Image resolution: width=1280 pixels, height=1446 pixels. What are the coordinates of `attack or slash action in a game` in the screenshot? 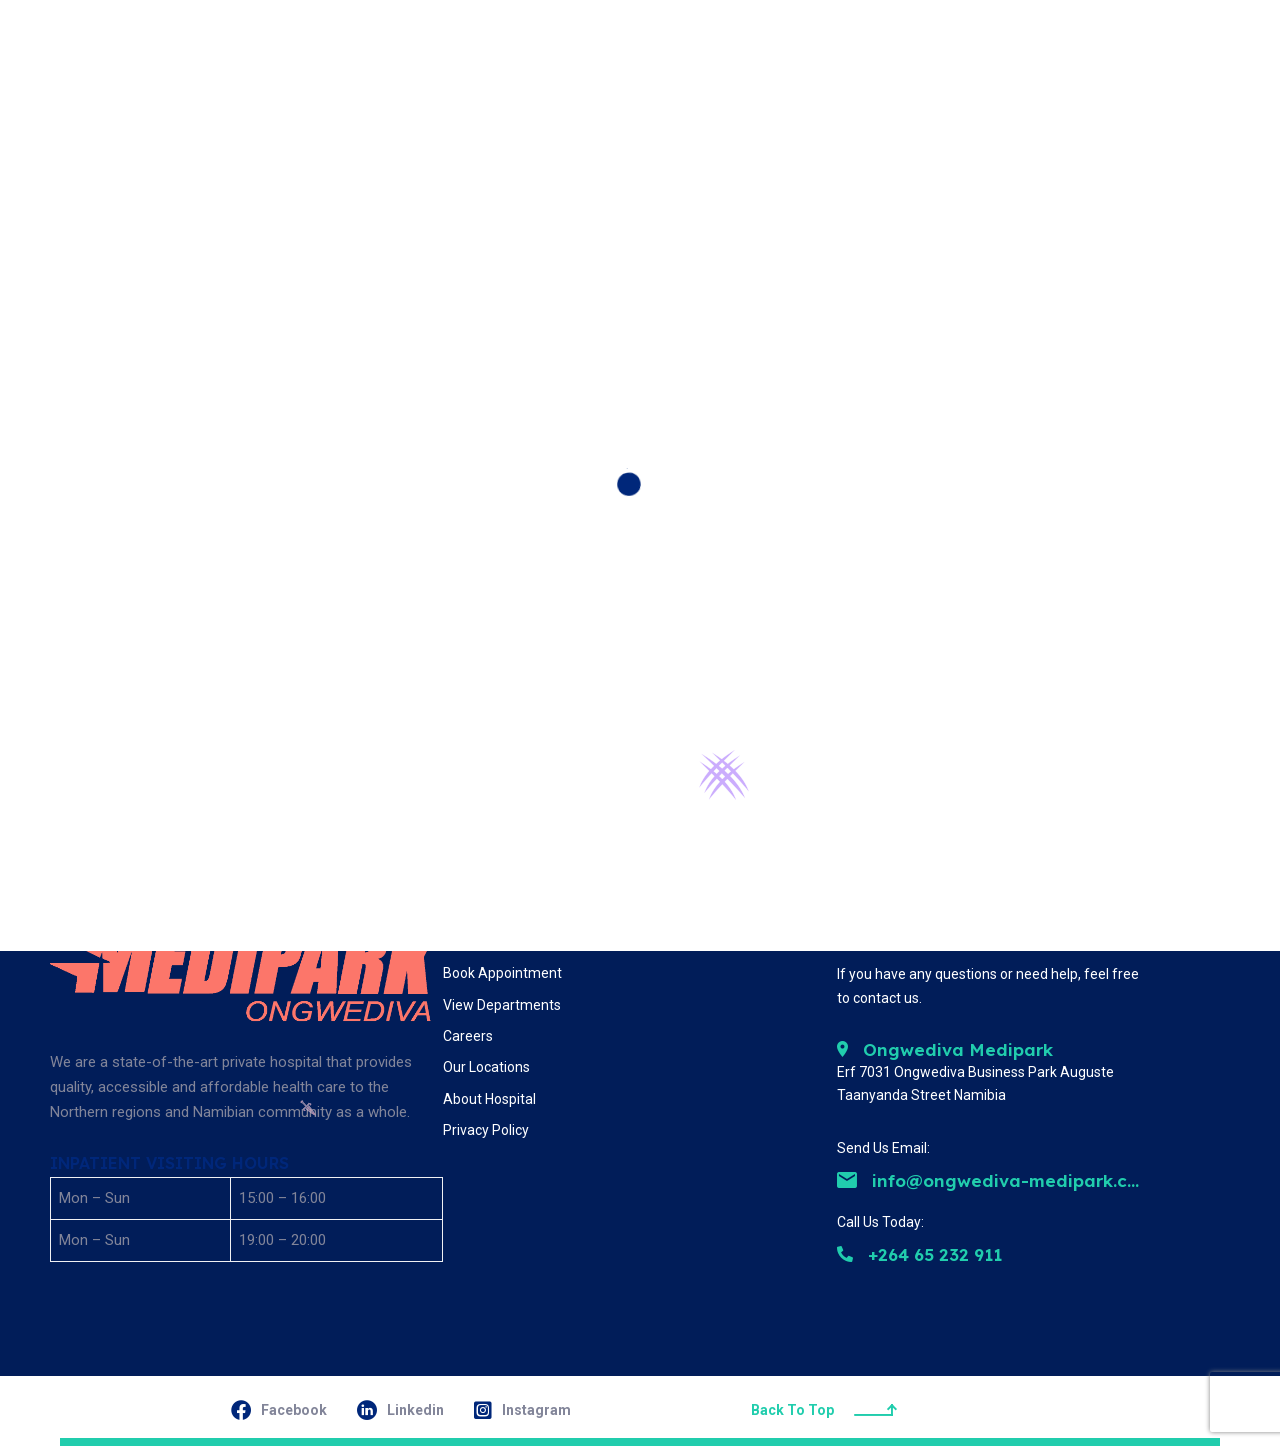 It's located at (724, 775).